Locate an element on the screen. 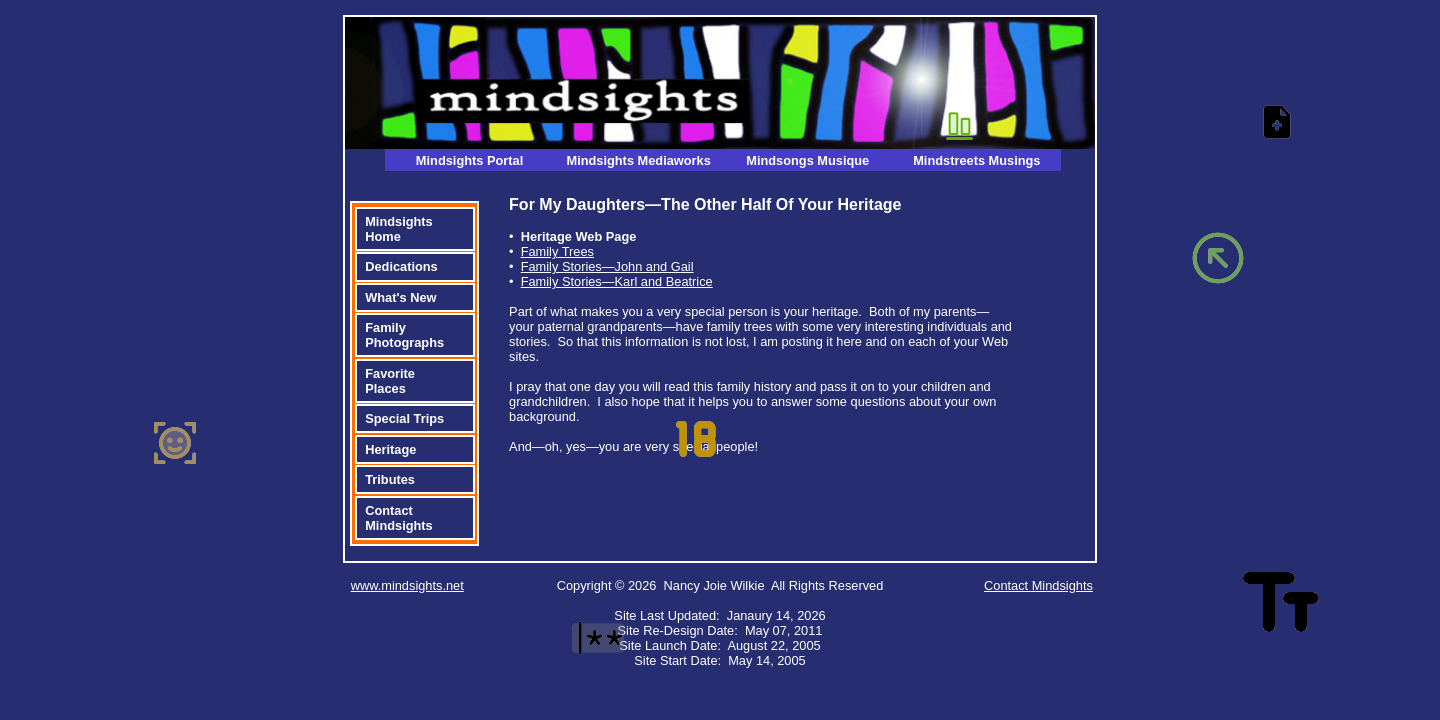  create a new file is located at coordinates (1277, 122).